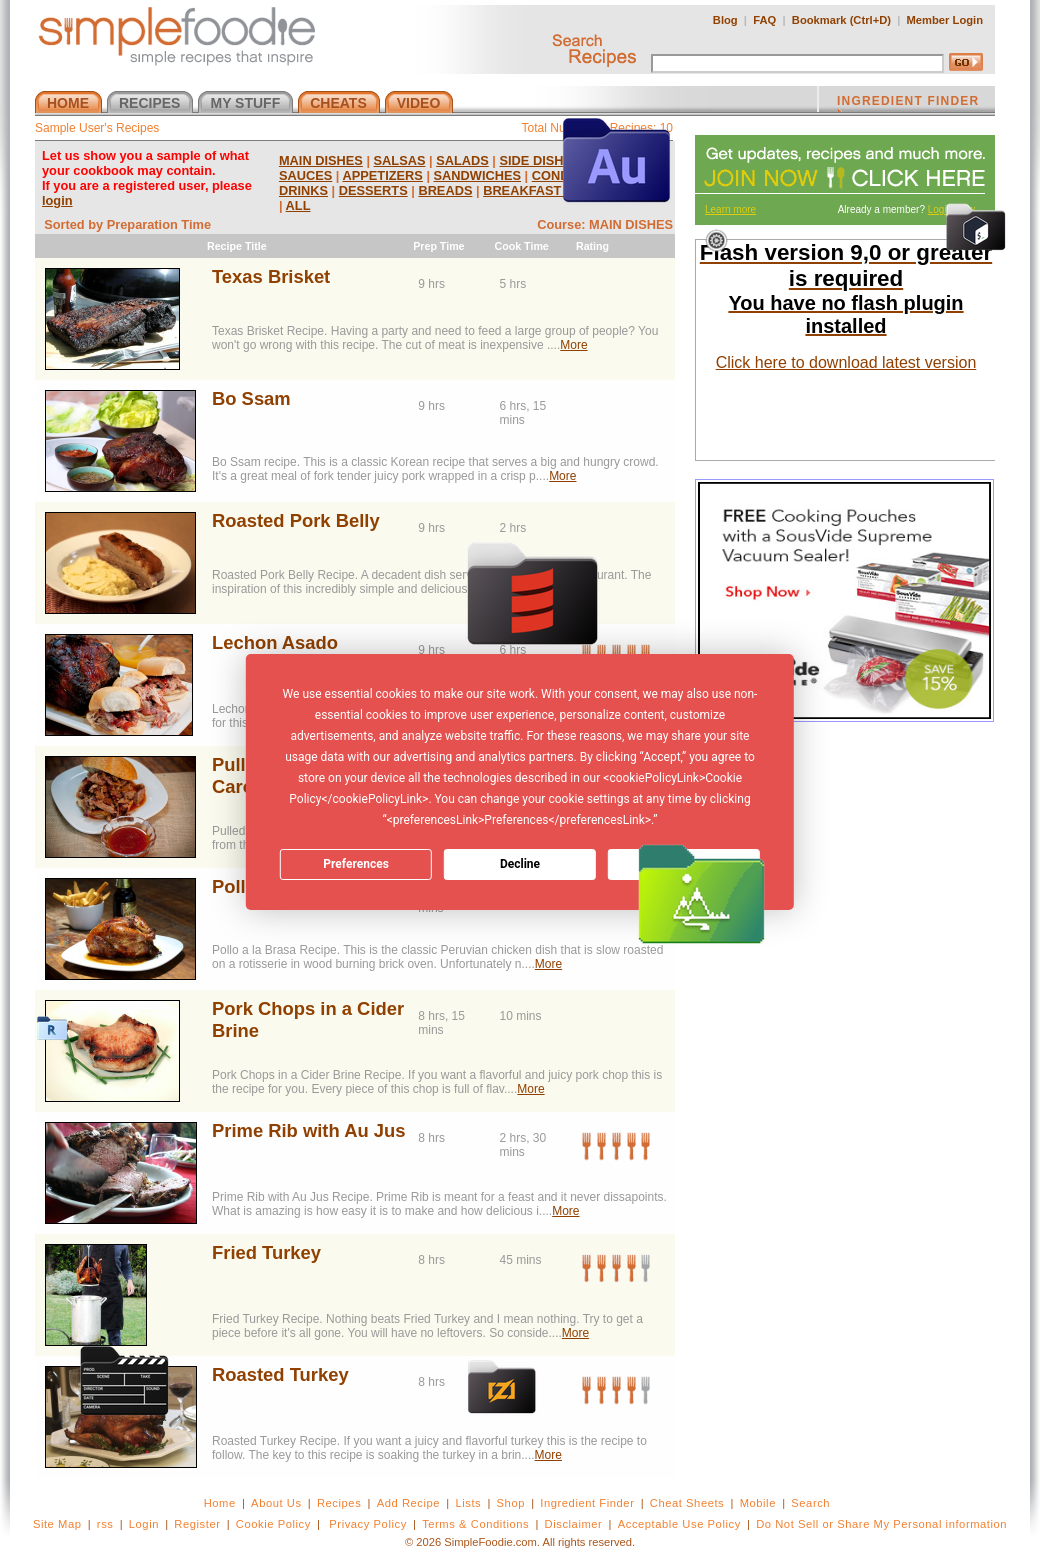 The image size is (1040, 1563). What do you see at coordinates (616, 163) in the screenshot?
I see `open adobe audition project files folder` at bounding box center [616, 163].